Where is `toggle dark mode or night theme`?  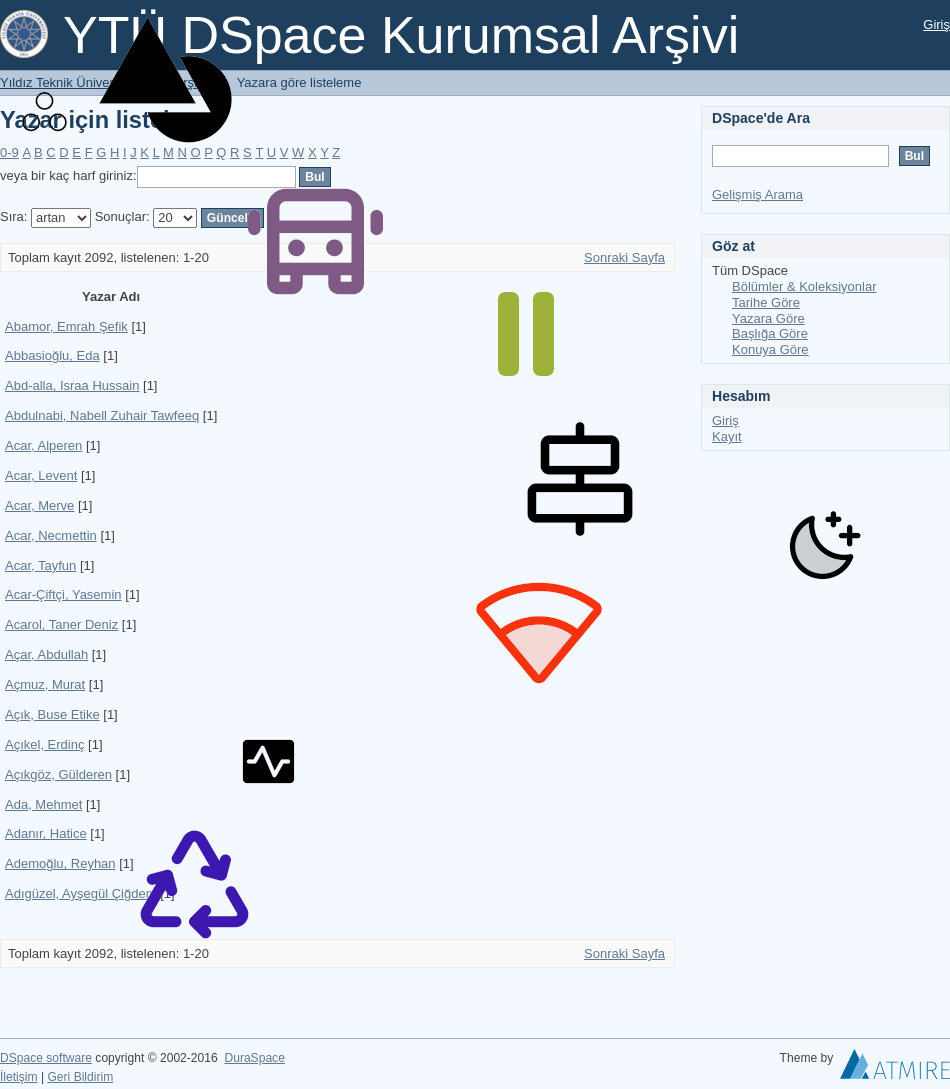 toggle dark mode or night theme is located at coordinates (822, 546).